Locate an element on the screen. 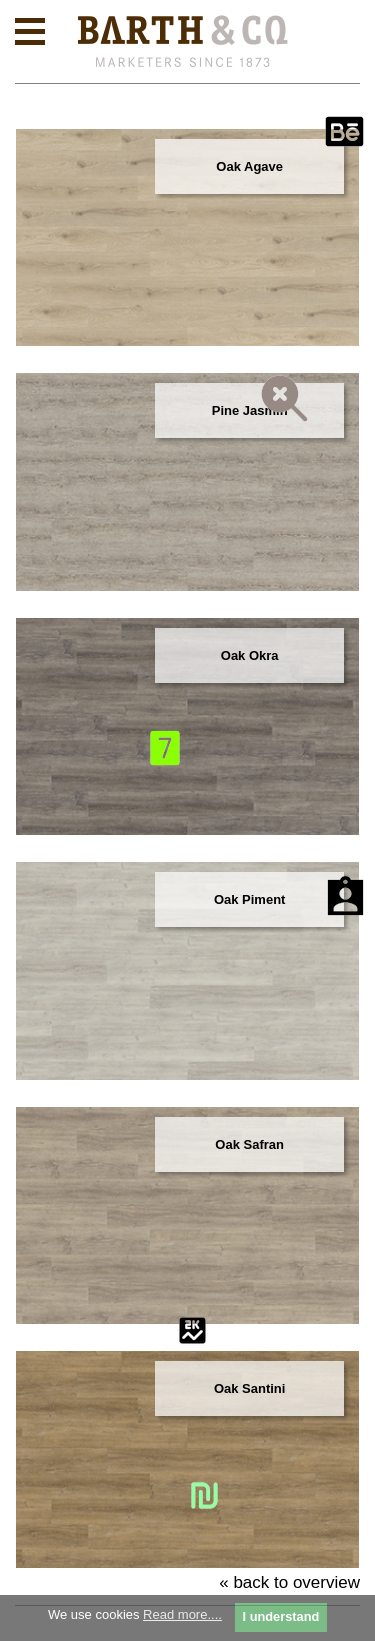 The image size is (375, 1641). view user profile or account details is located at coordinates (345, 897).